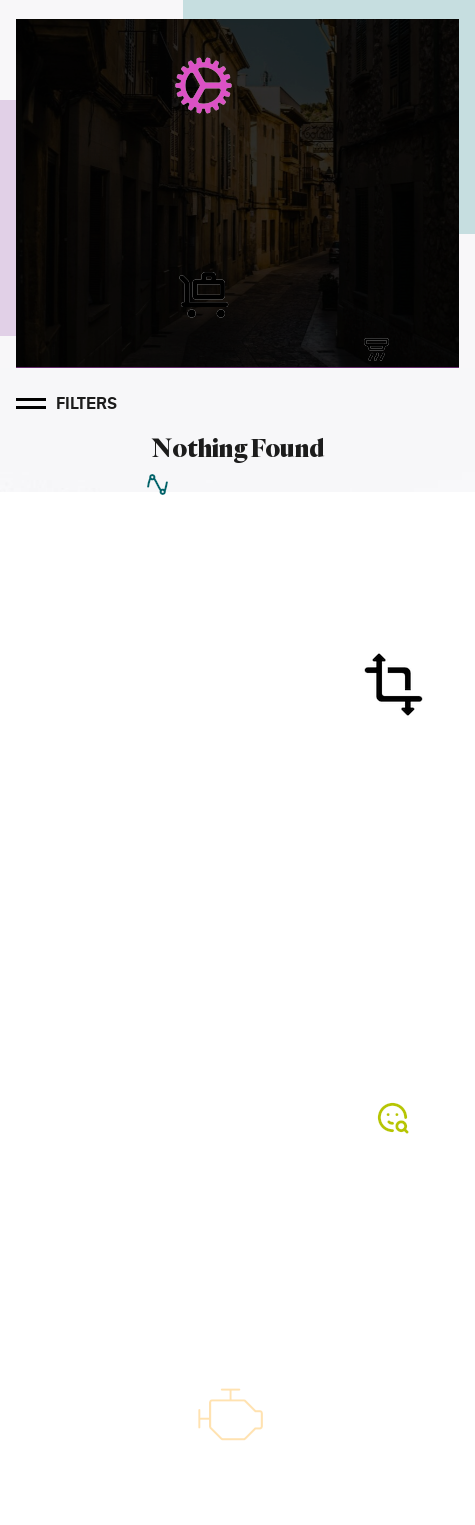  Describe the element at coordinates (203, 294) in the screenshot. I see `access luggage or baggage services` at that location.